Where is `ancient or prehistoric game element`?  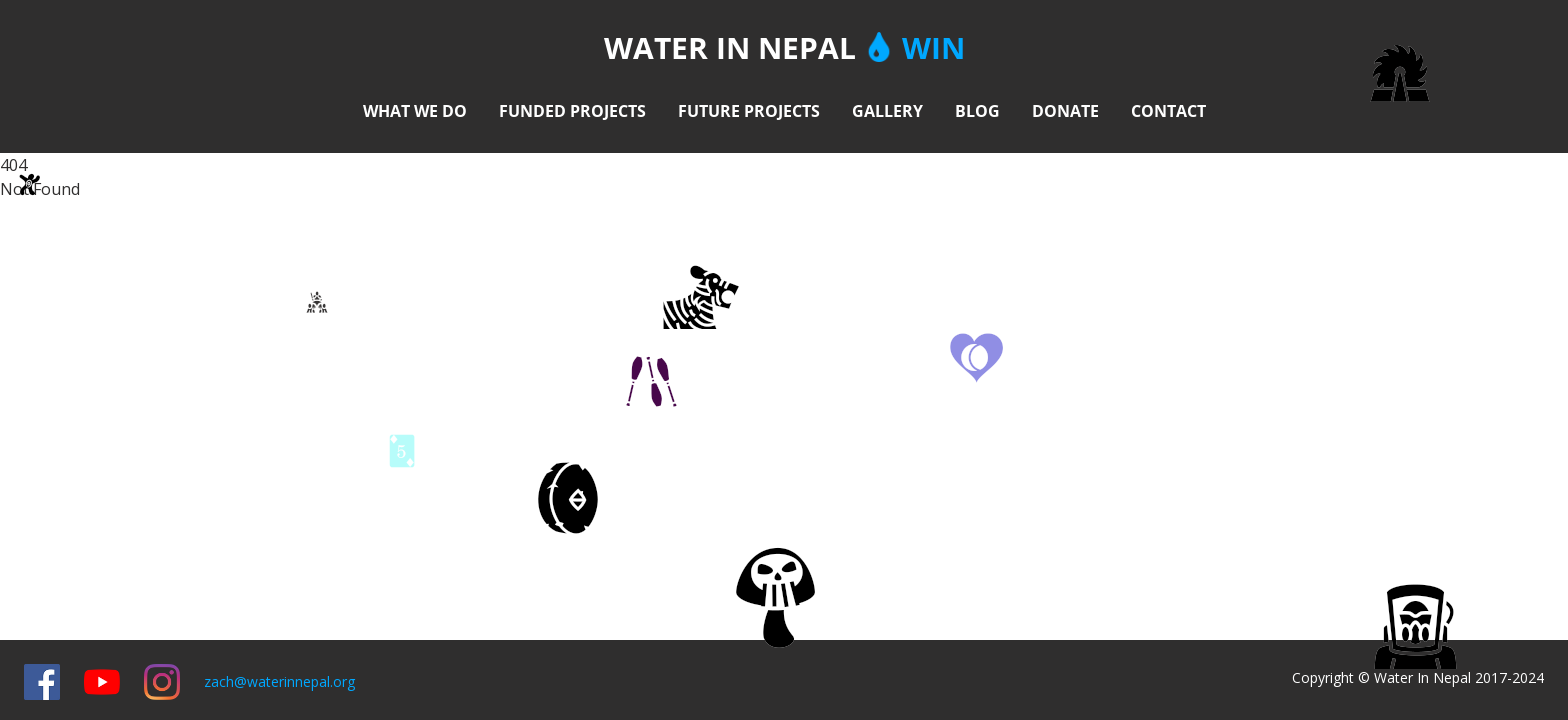 ancient or prehistoric game element is located at coordinates (568, 498).